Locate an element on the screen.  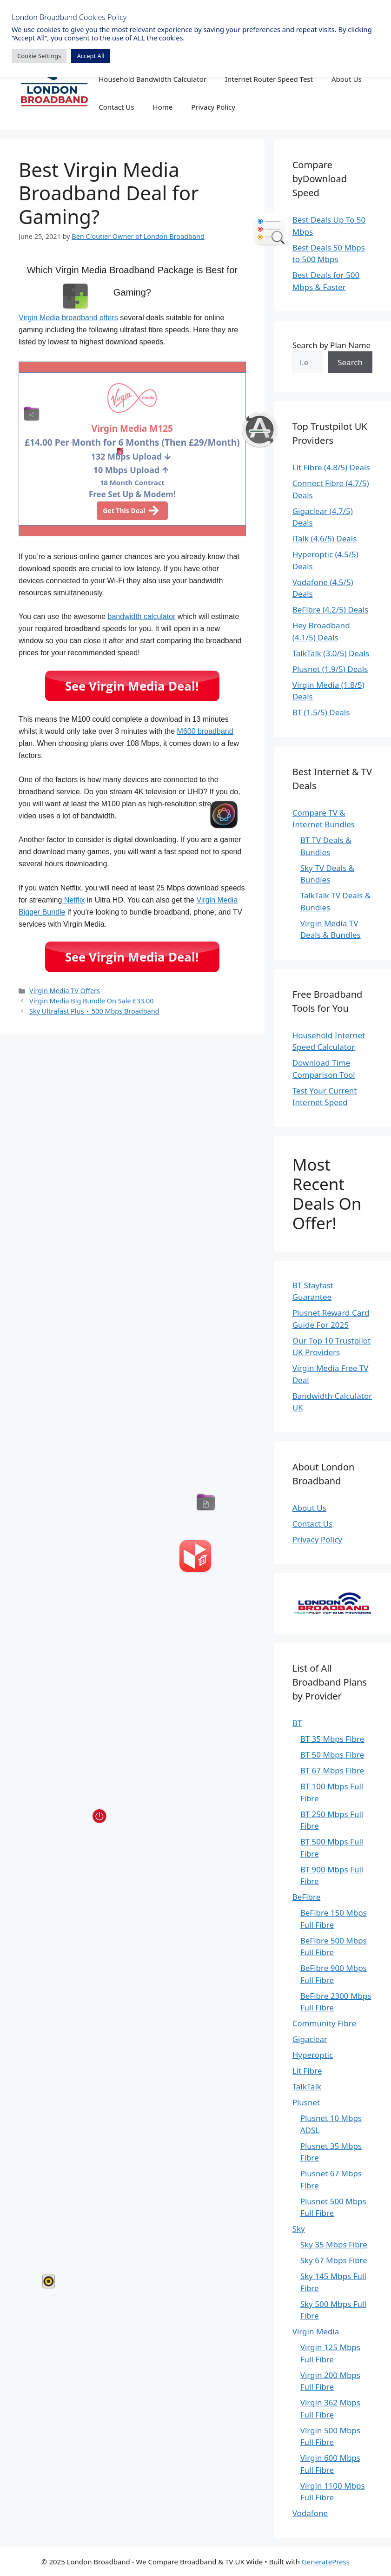
access your public shared folder is located at coordinates (32, 414).